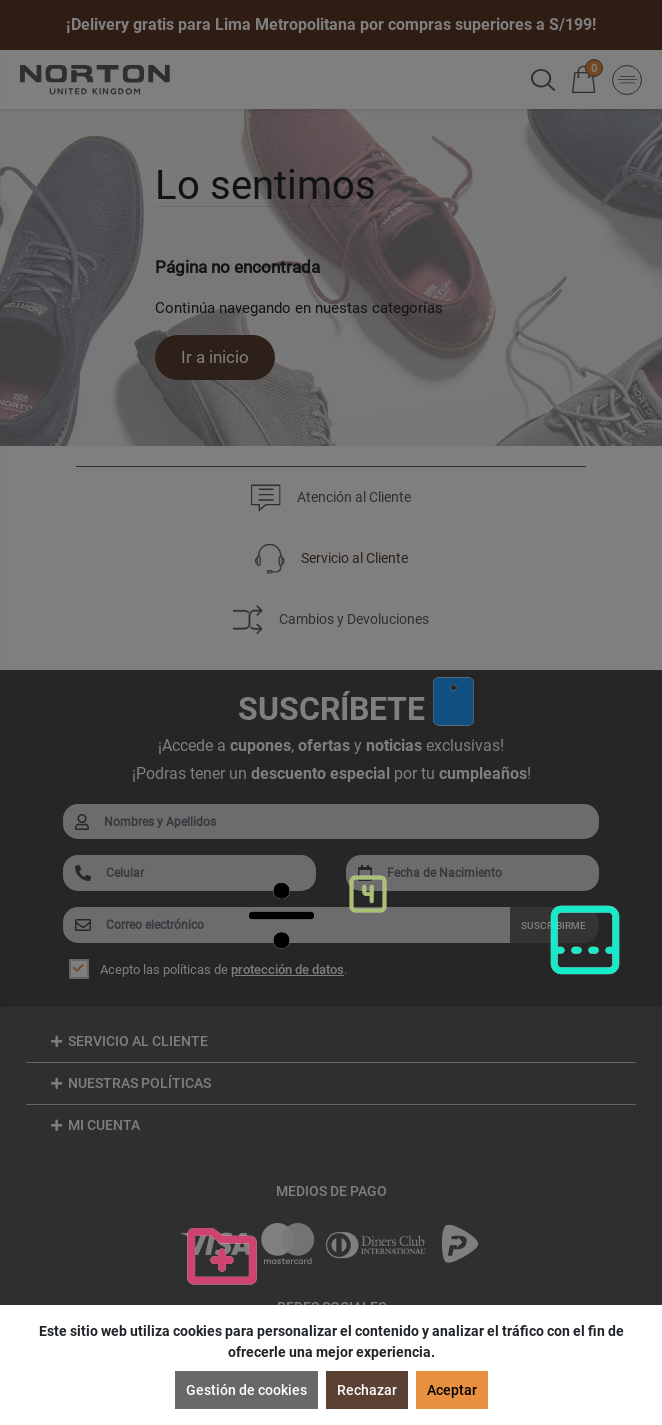  Describe the element at coordinates (453, 701) in the screenshot. I see `access tablet camera settings` at that location.